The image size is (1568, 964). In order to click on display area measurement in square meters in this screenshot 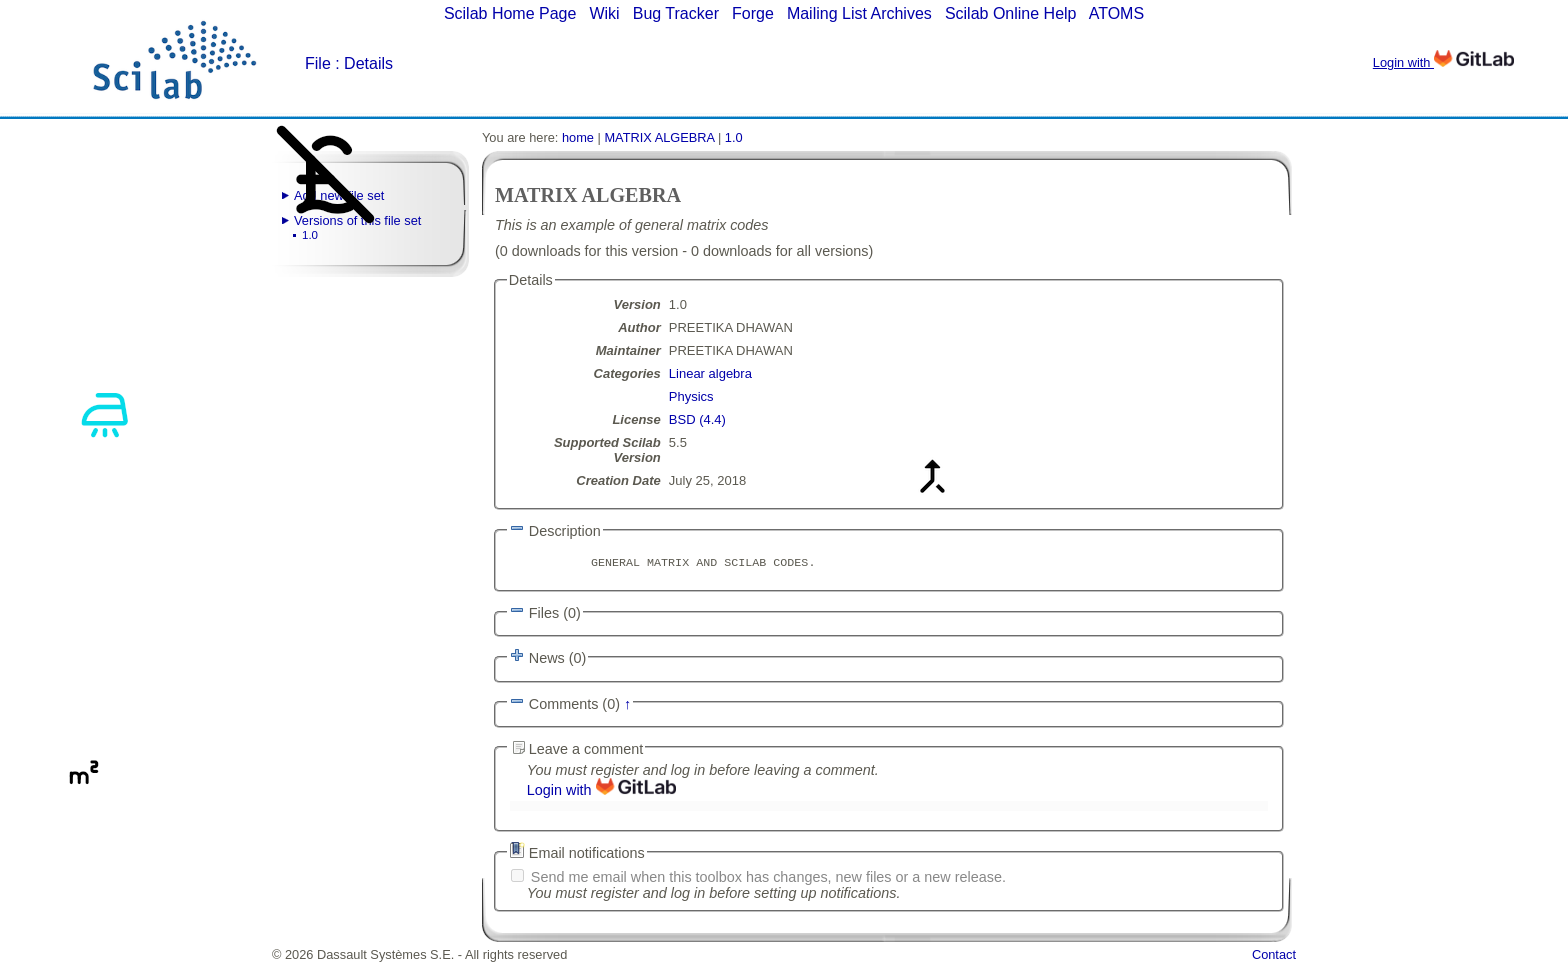, I will do `click(84, 773)`.